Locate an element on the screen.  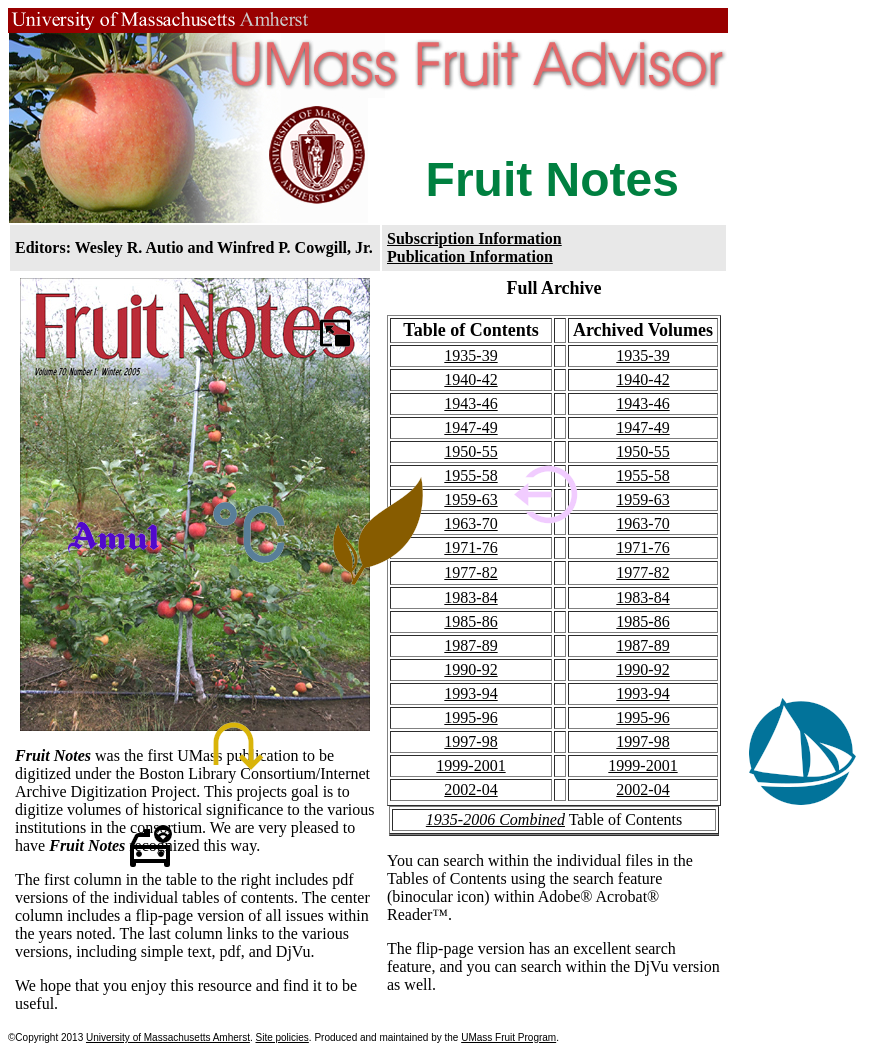
exit picture-in-picture mode is located at coordinates (335, 333).